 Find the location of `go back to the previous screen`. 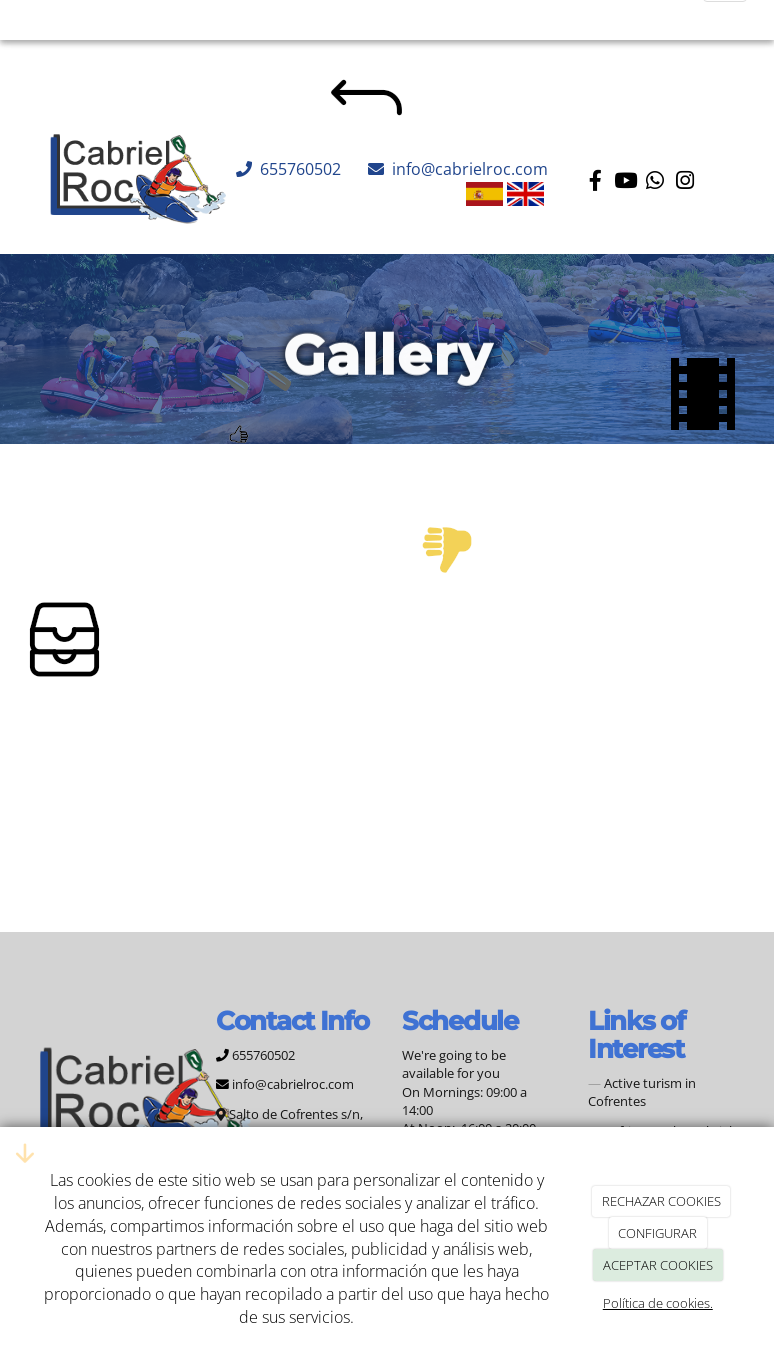

go back to the previous screen is located at coordinates (366, 97).